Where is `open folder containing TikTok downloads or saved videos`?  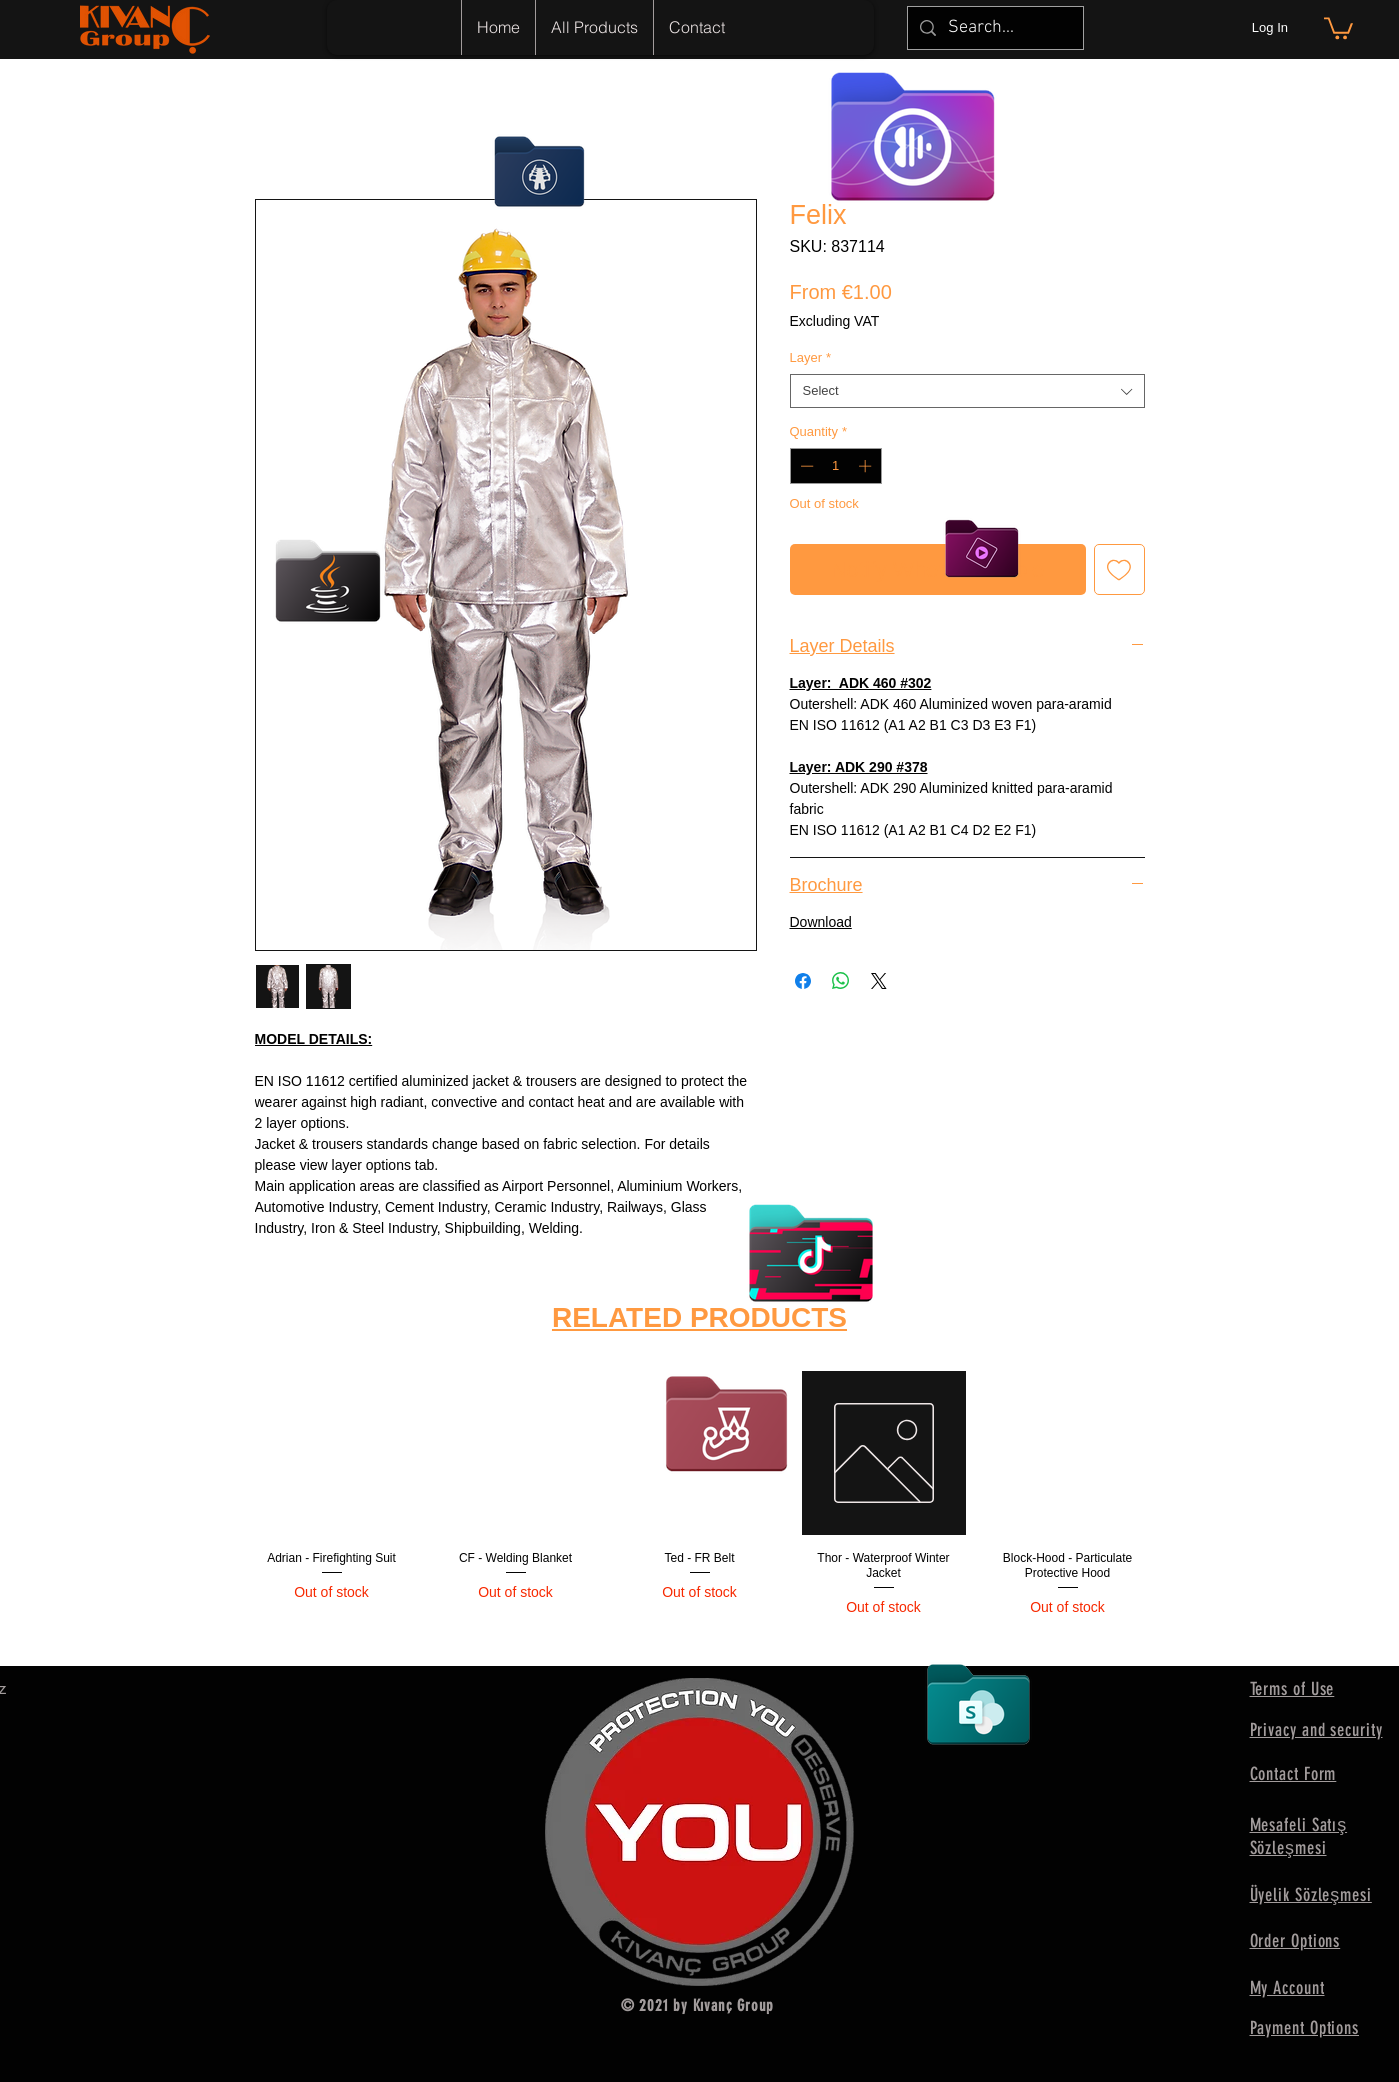
open folder containing TikTok downloads or saved videos is located at coordinates (810, 1256).